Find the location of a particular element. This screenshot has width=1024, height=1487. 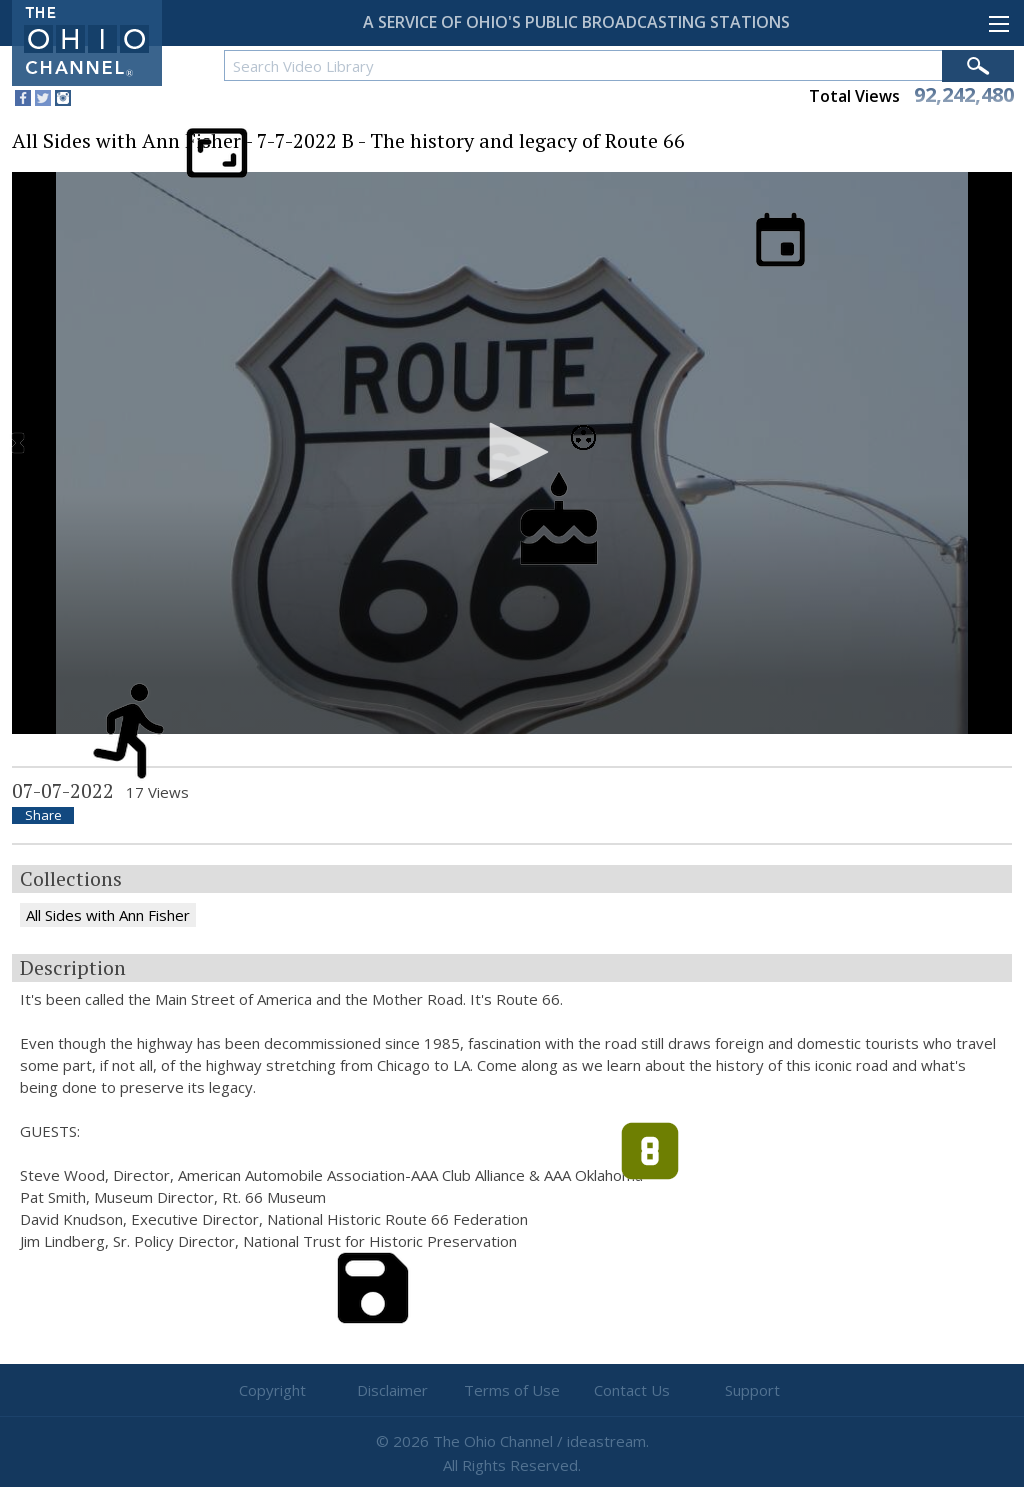

save current file or document is located at coordinates (373, 1288).